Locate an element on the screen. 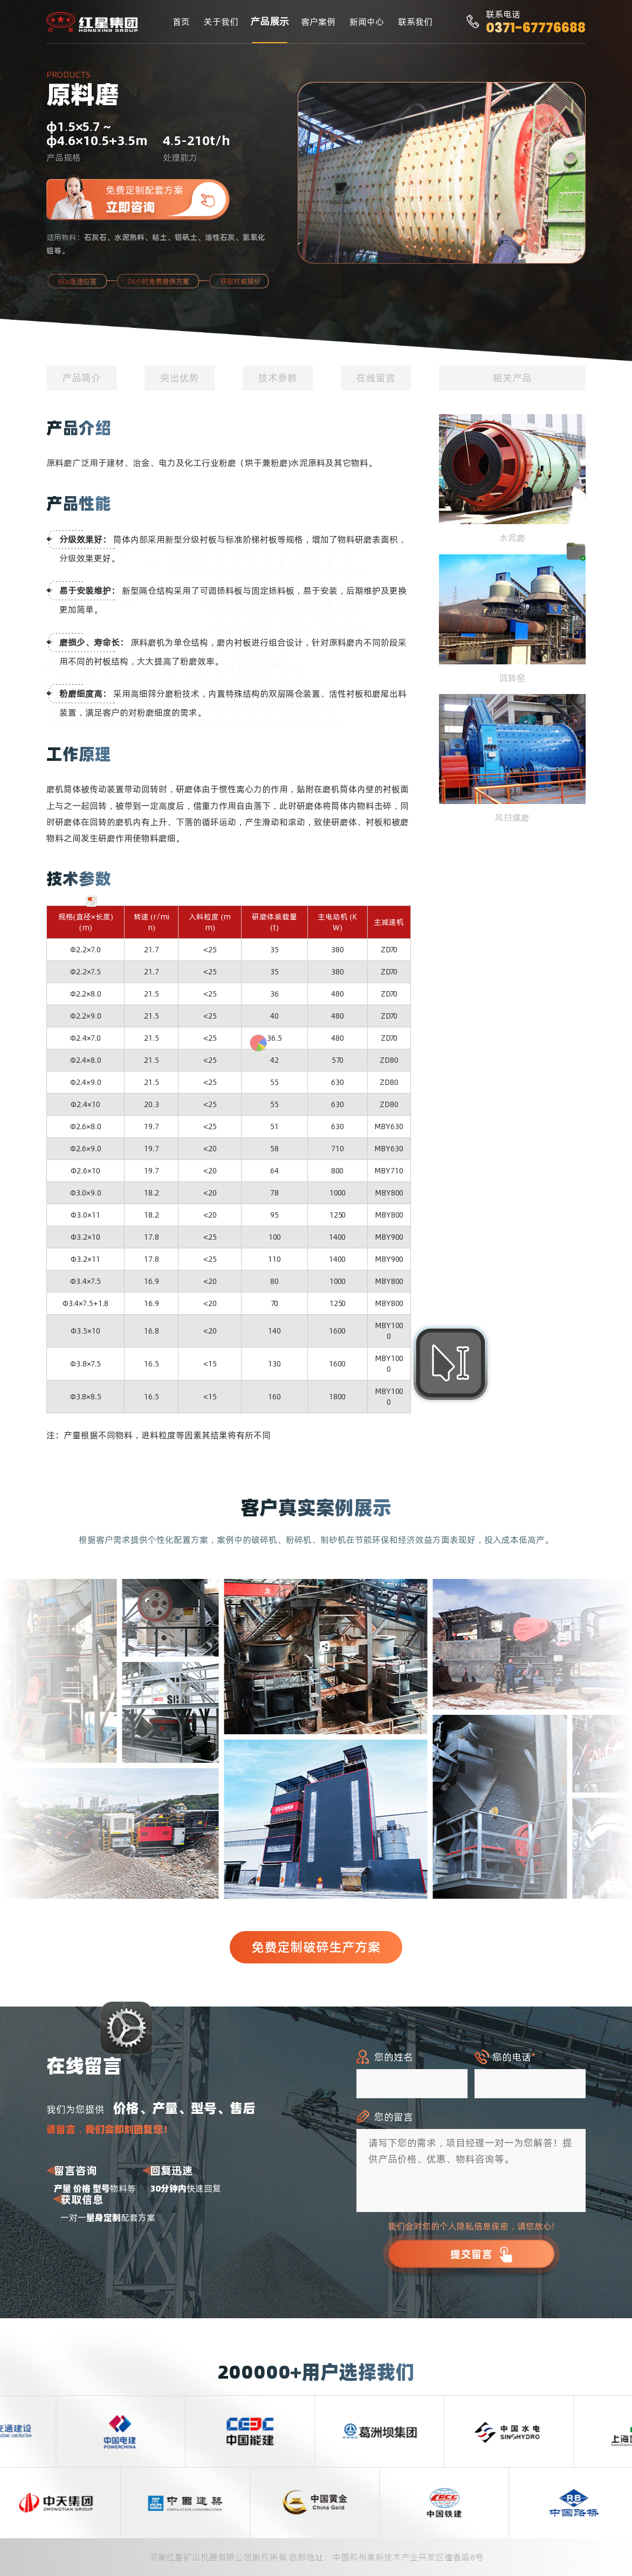 The image size is (632, 2576). default application icon placeholder is located at coordinates (126, 2028).